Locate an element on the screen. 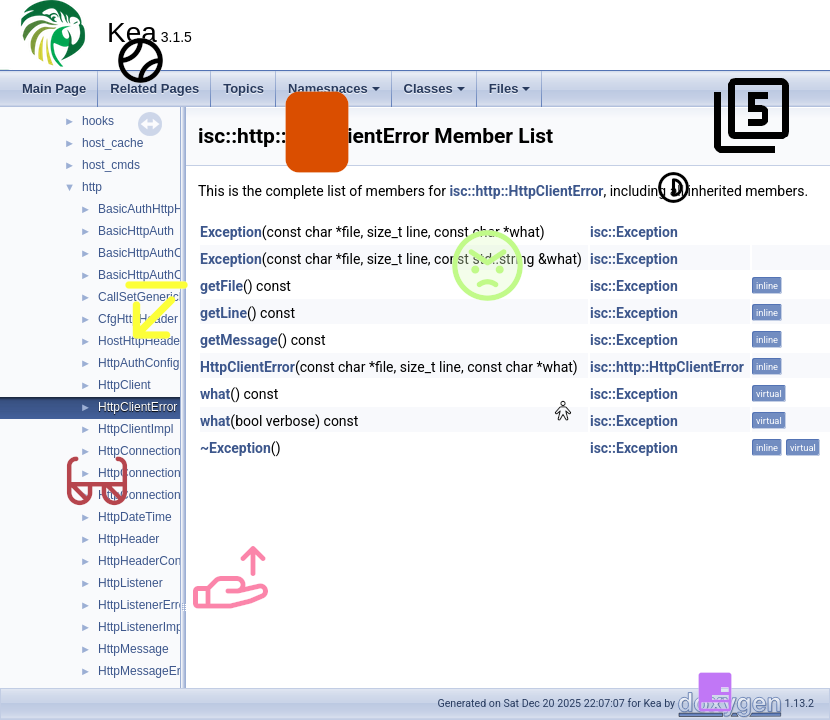  access tennis or racquet sports content is located at coordinates (140, 60).